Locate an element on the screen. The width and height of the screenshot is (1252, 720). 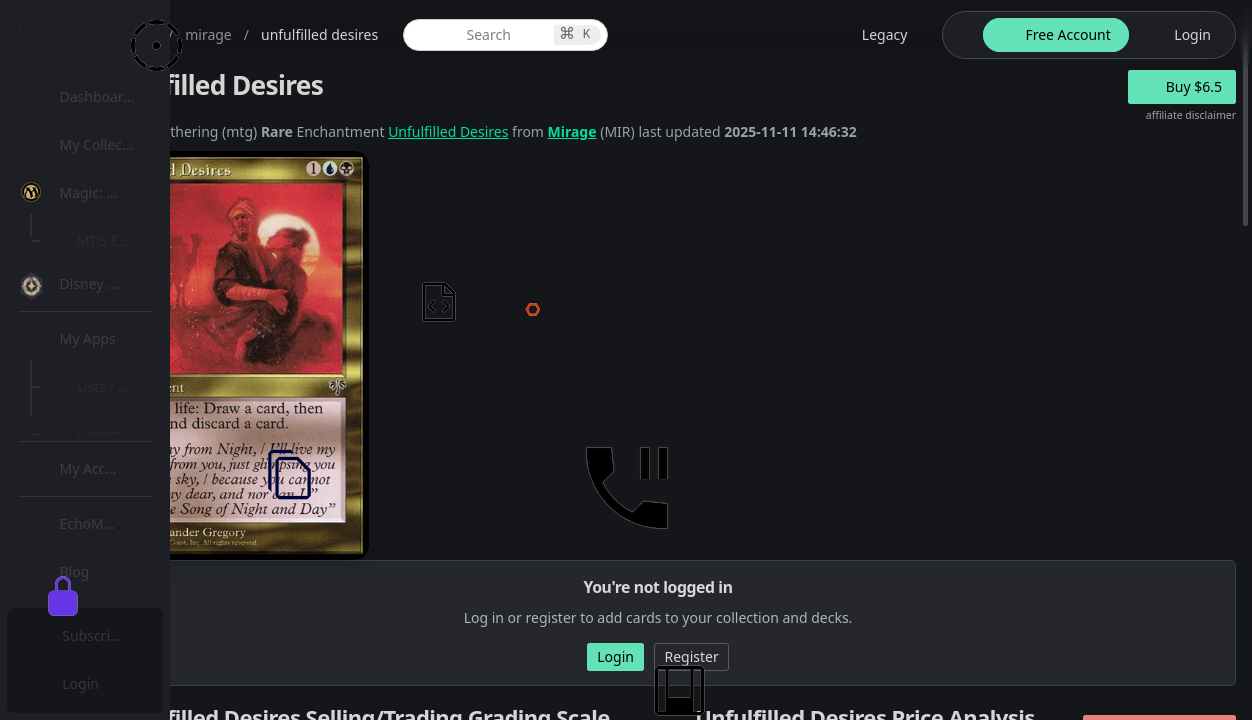
call on hold is located at coordinates (627, 488).